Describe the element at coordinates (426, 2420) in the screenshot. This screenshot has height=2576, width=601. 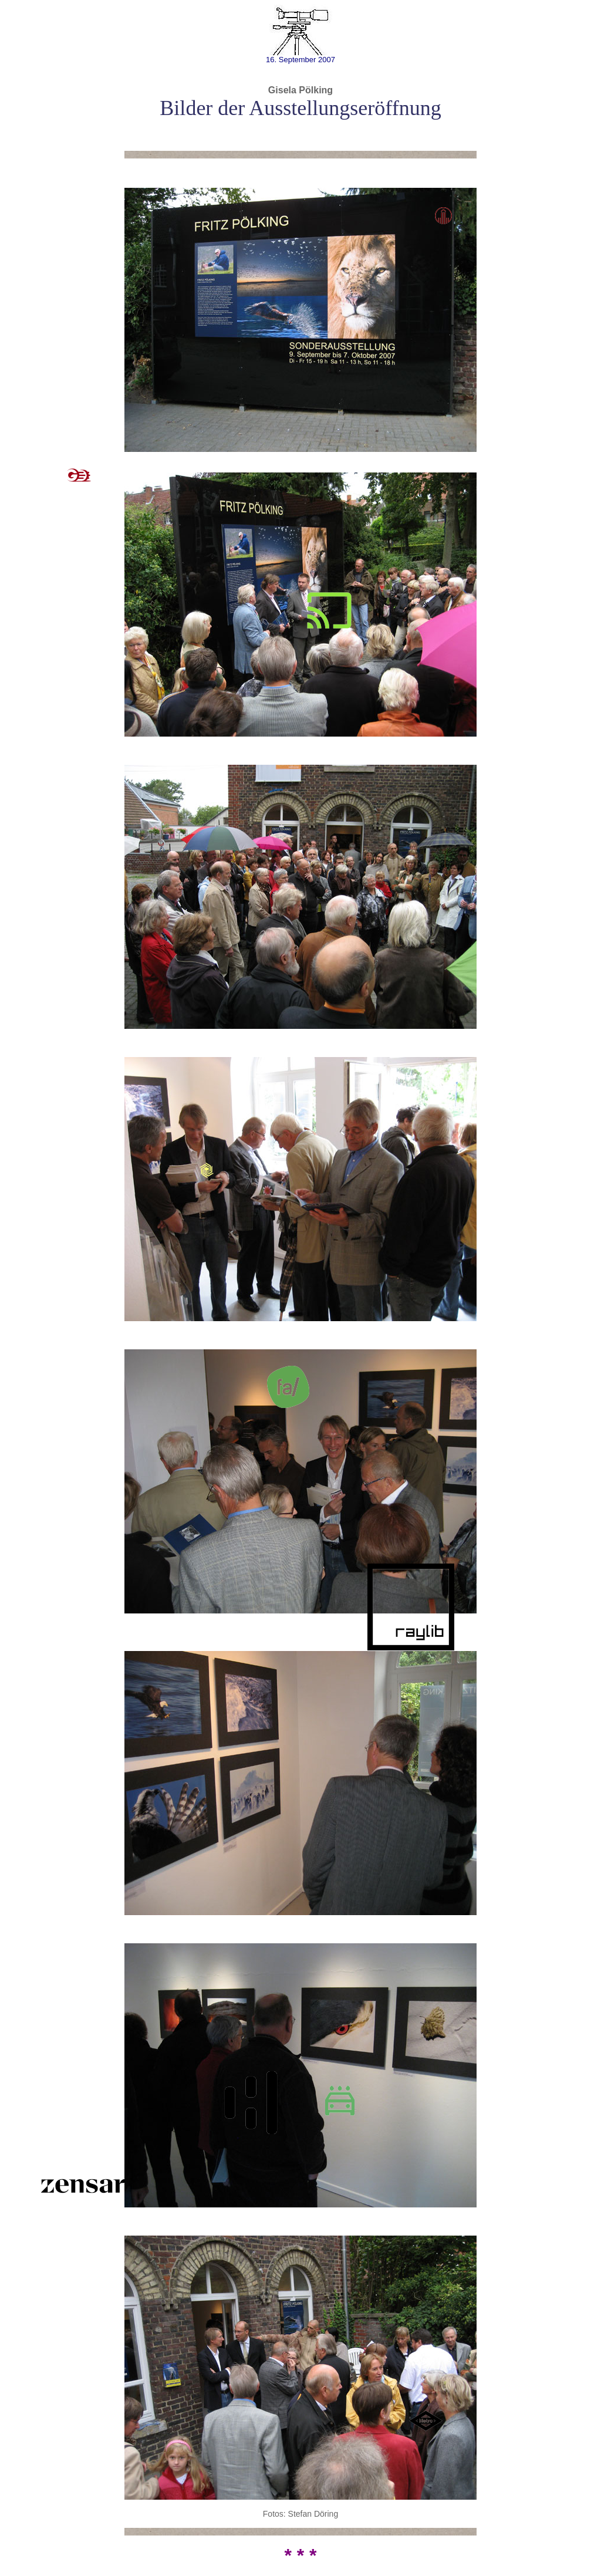
I see `open the Metro de Madrid transit app` at that location.